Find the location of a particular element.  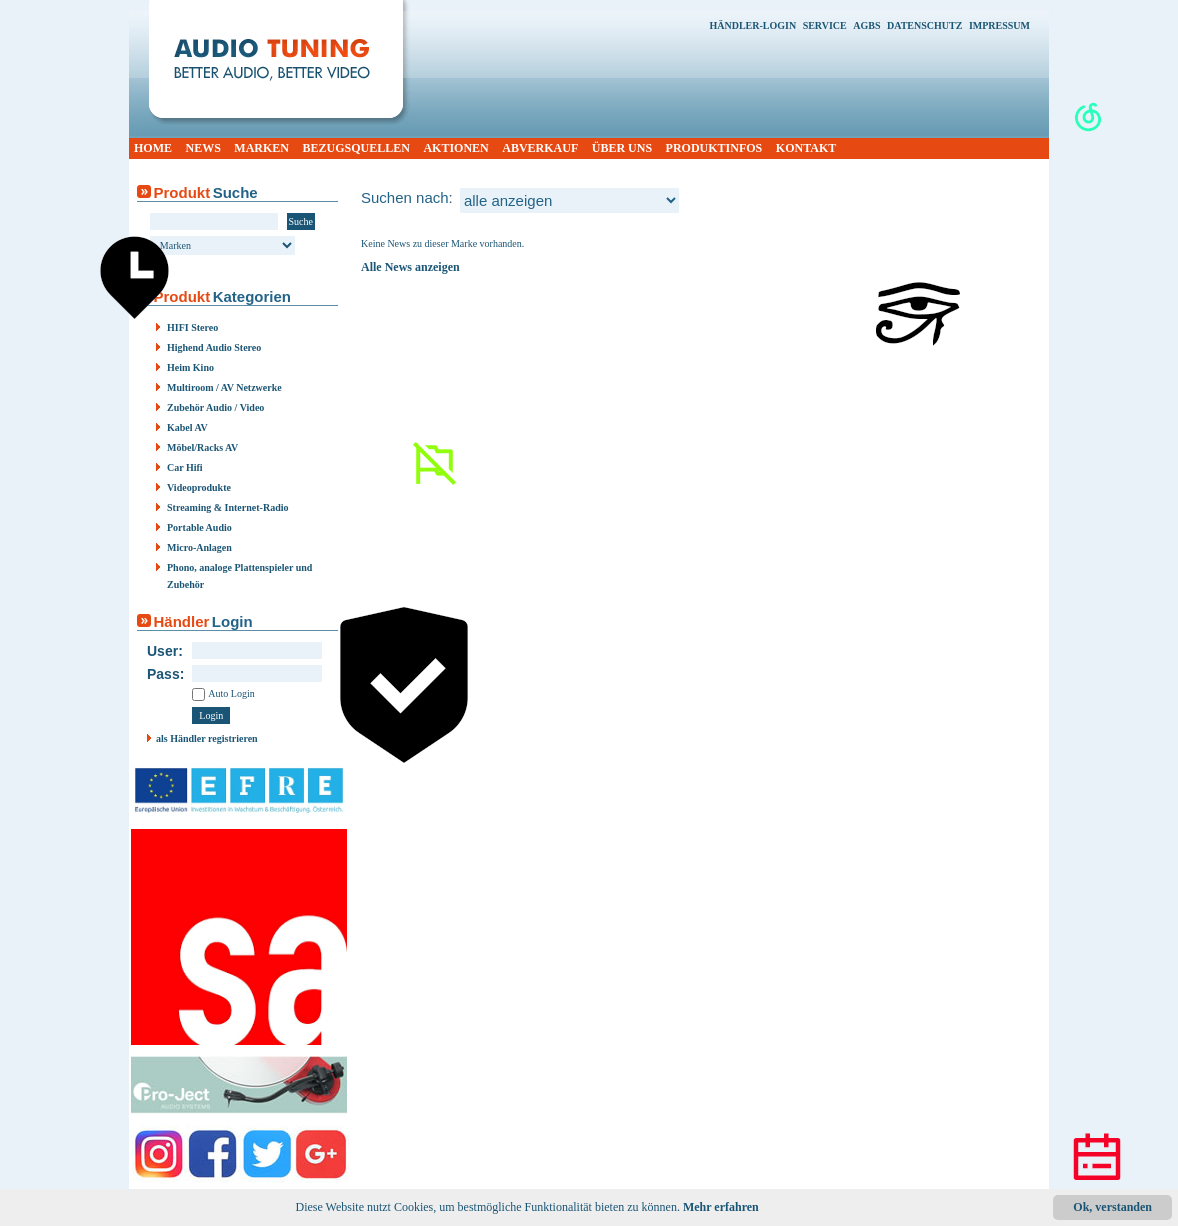

view calendar tasks and to-dos is located at coordinates (1097, 1159).